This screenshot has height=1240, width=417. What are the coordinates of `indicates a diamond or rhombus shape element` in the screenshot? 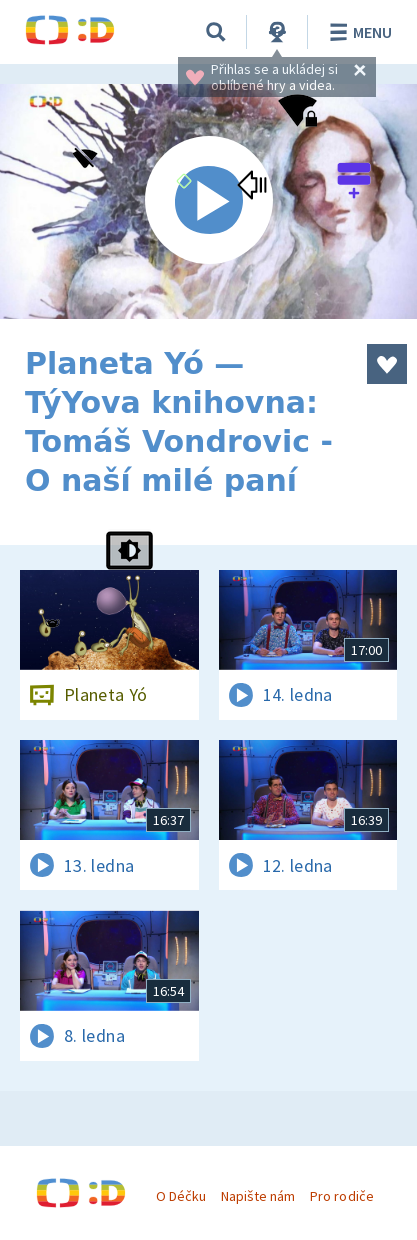 It's located at (184, 181).